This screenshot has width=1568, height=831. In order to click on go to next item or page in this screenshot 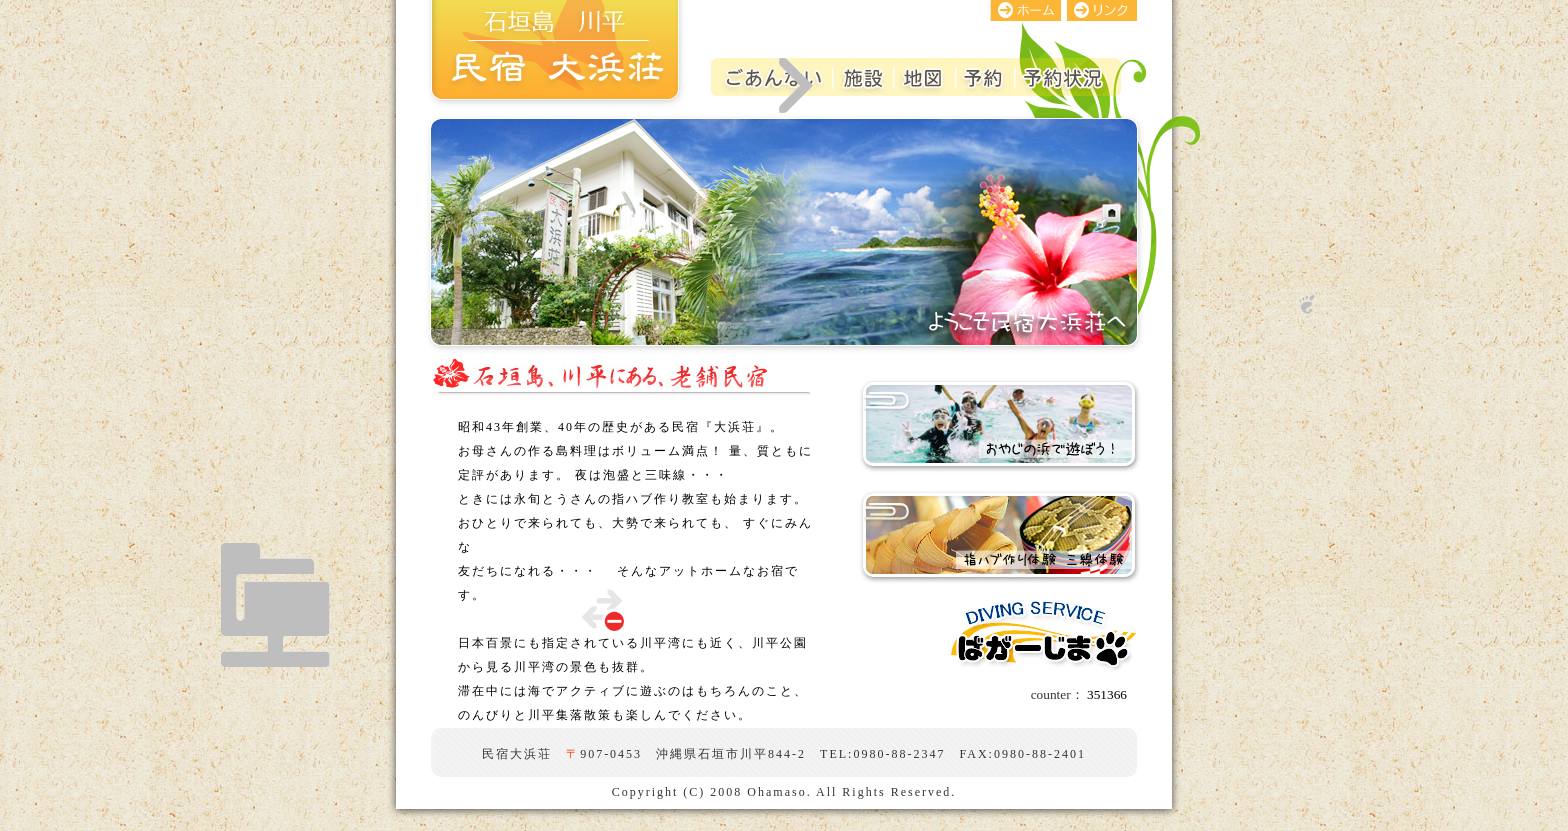, I will do `click(797, 85)`.